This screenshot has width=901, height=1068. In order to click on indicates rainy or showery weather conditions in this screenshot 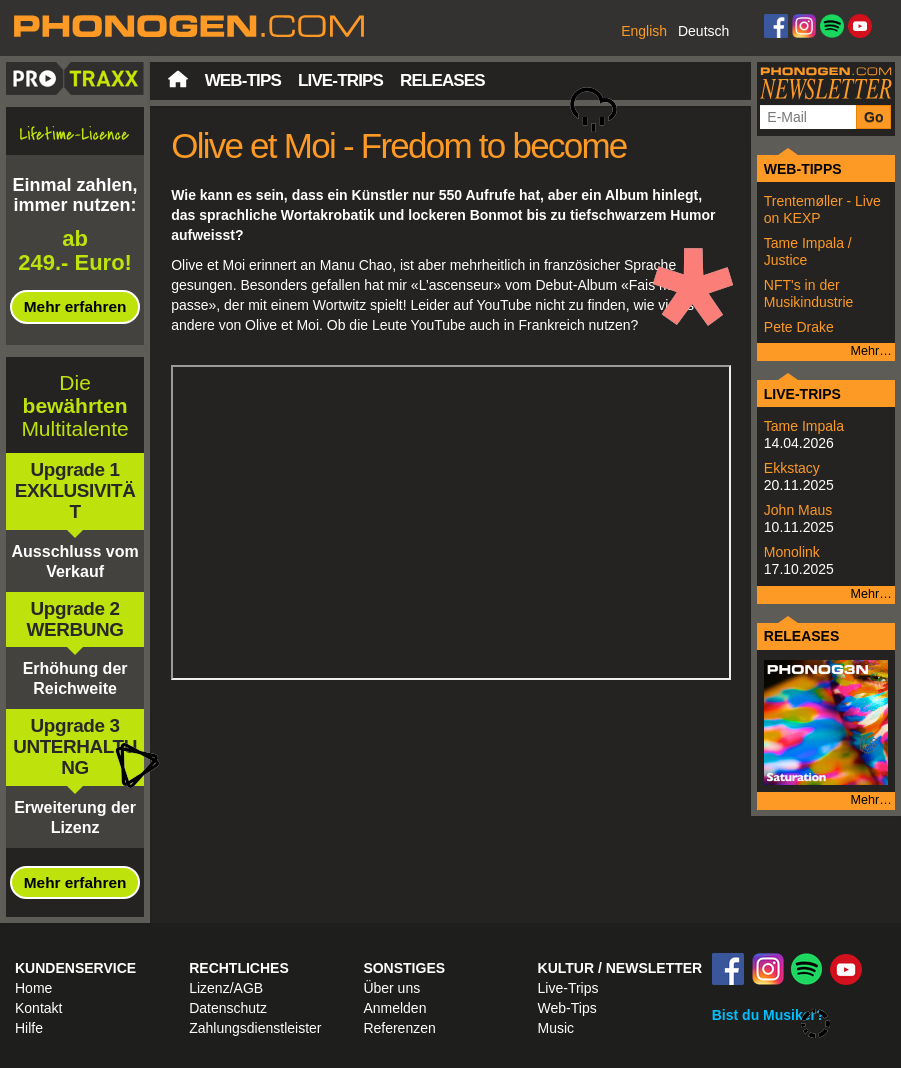, I will do `click(593, 108)`.